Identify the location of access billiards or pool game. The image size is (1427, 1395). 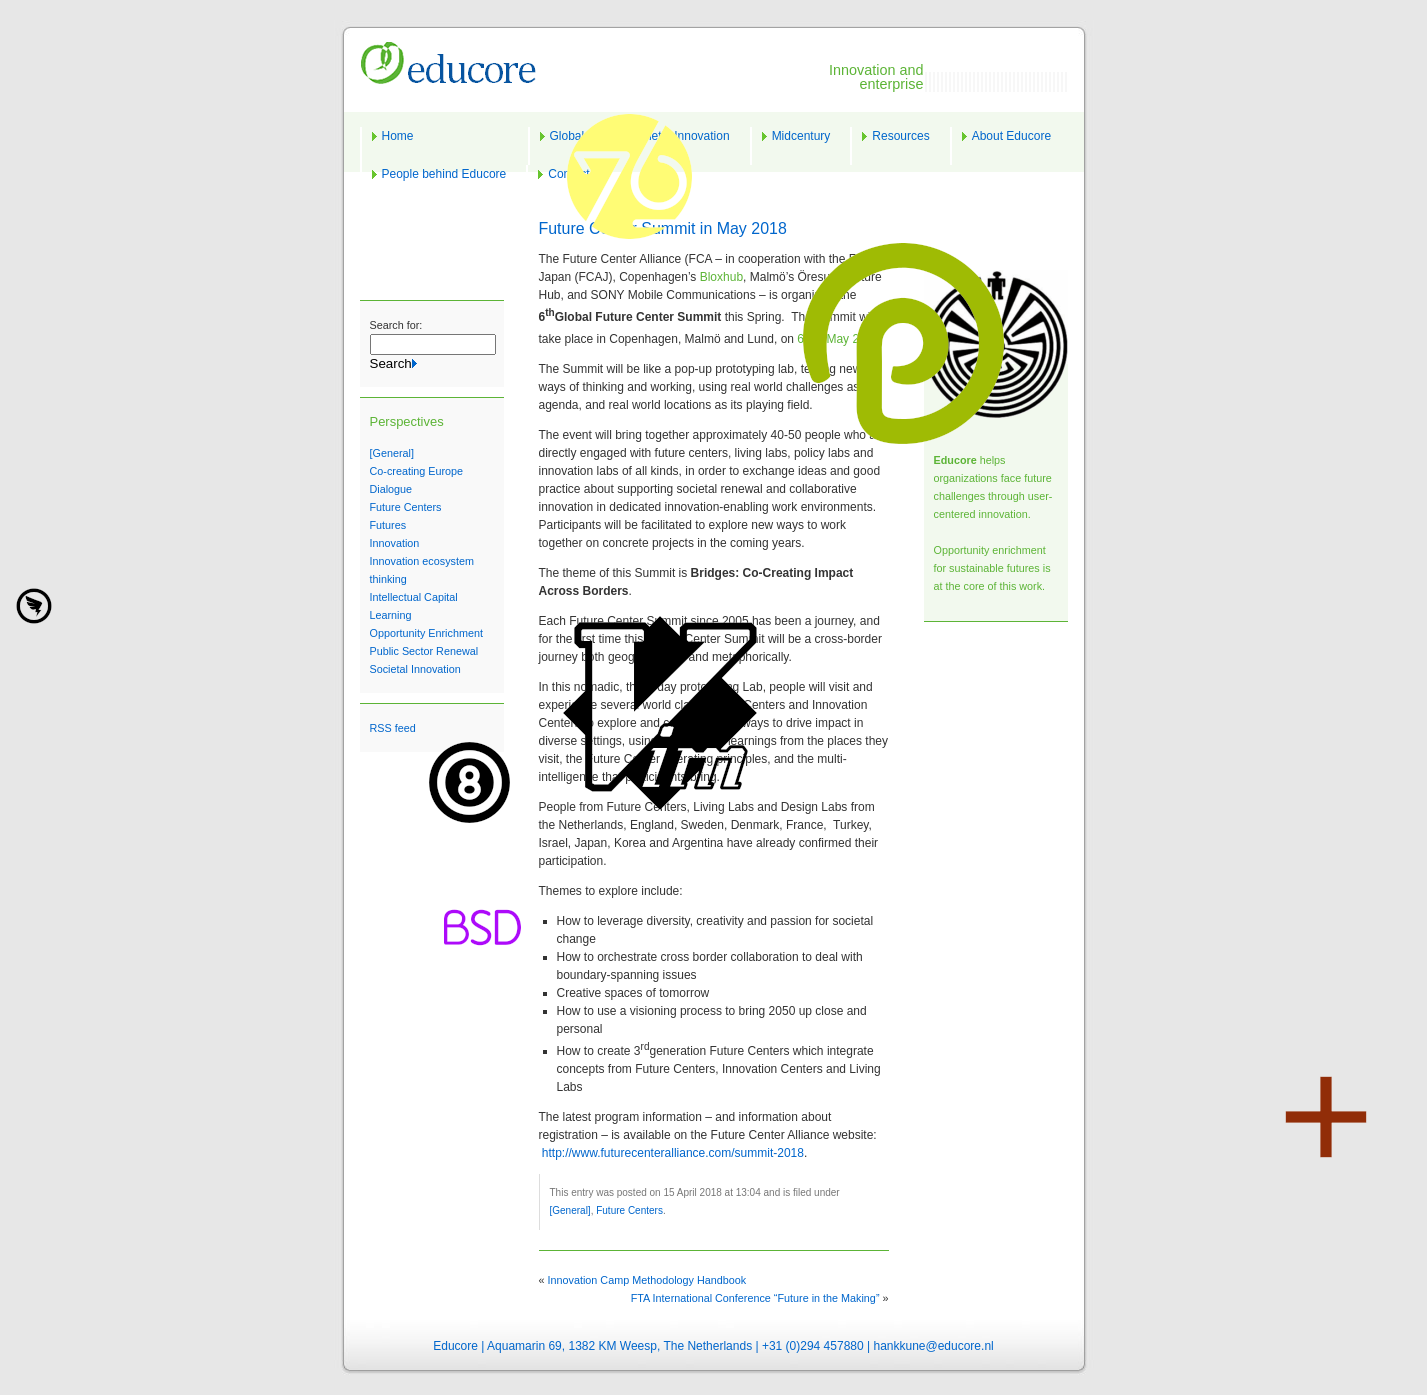
(469, 782).